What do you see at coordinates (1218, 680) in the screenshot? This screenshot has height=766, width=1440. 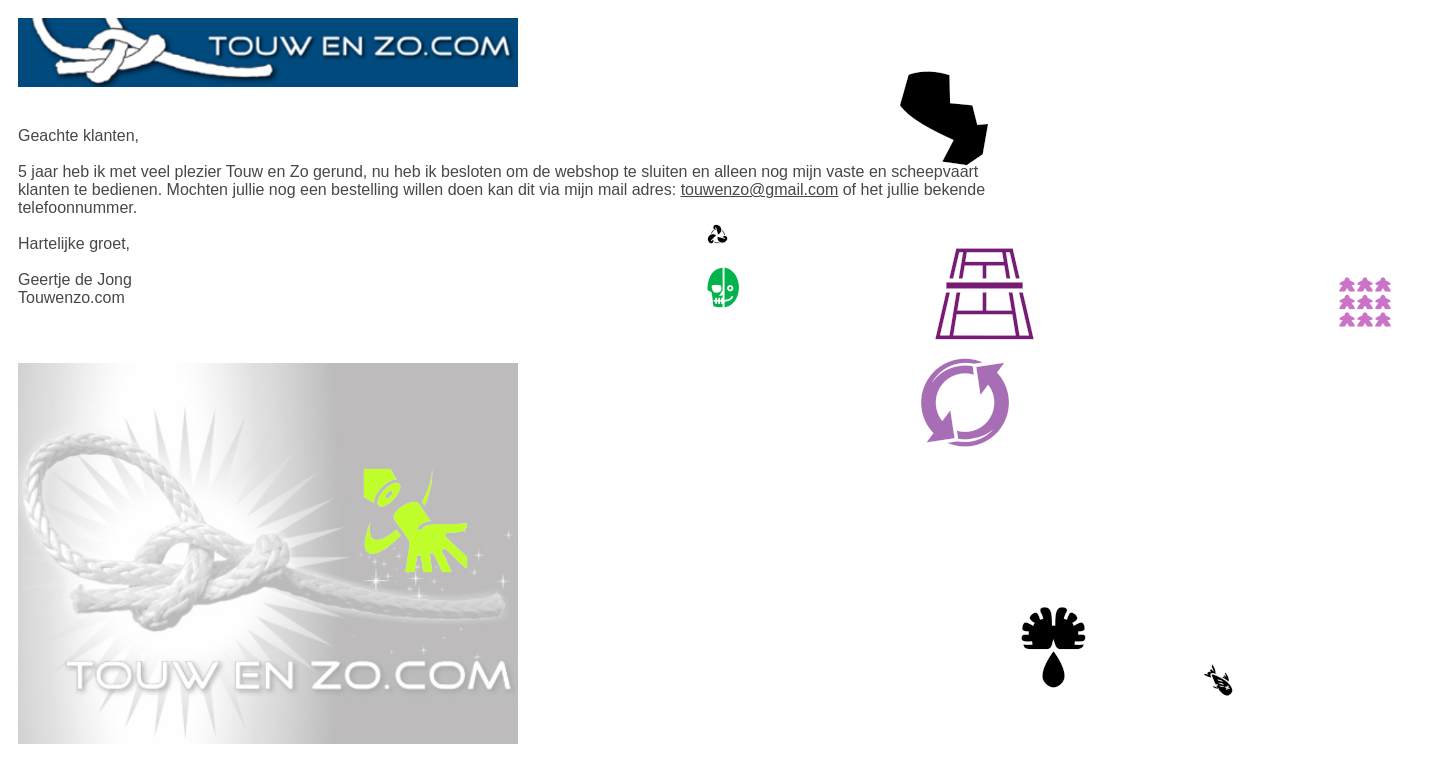 I see `indicates a food item or meal in a cooking game` at bounding box center [1218, 680].